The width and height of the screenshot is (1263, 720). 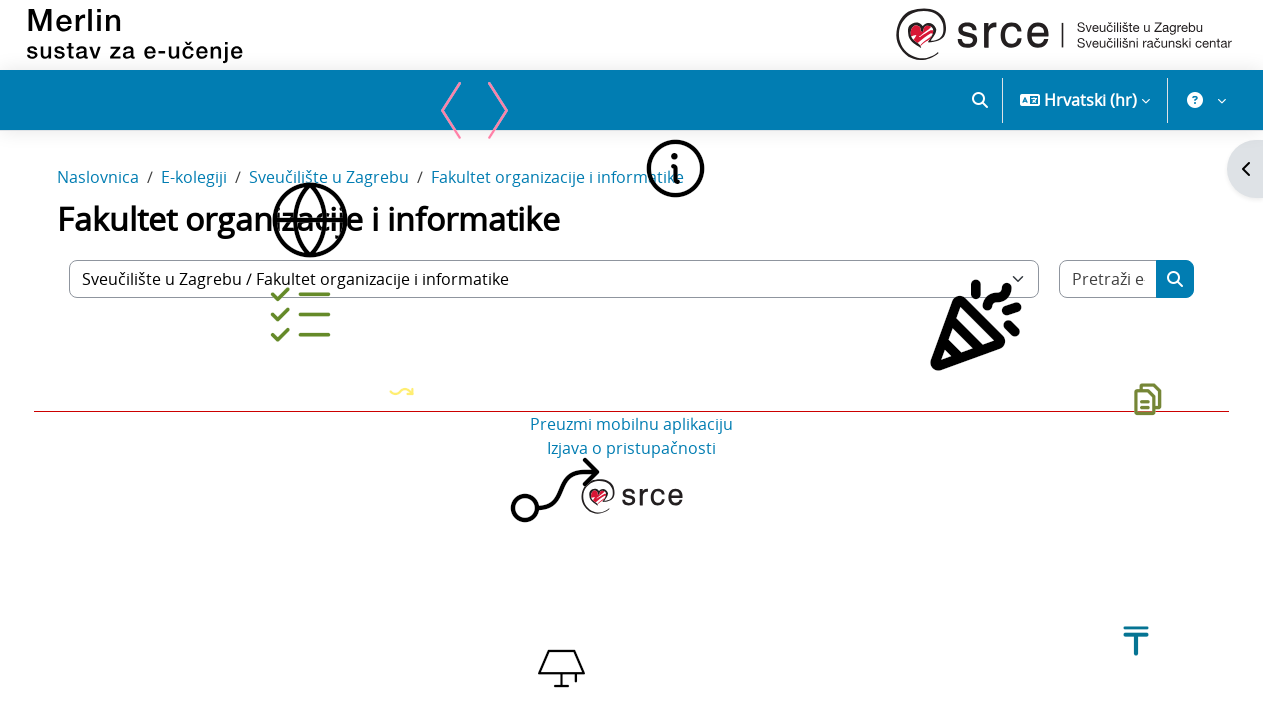 I want to click on view all files, so click(x=1147, y=399).